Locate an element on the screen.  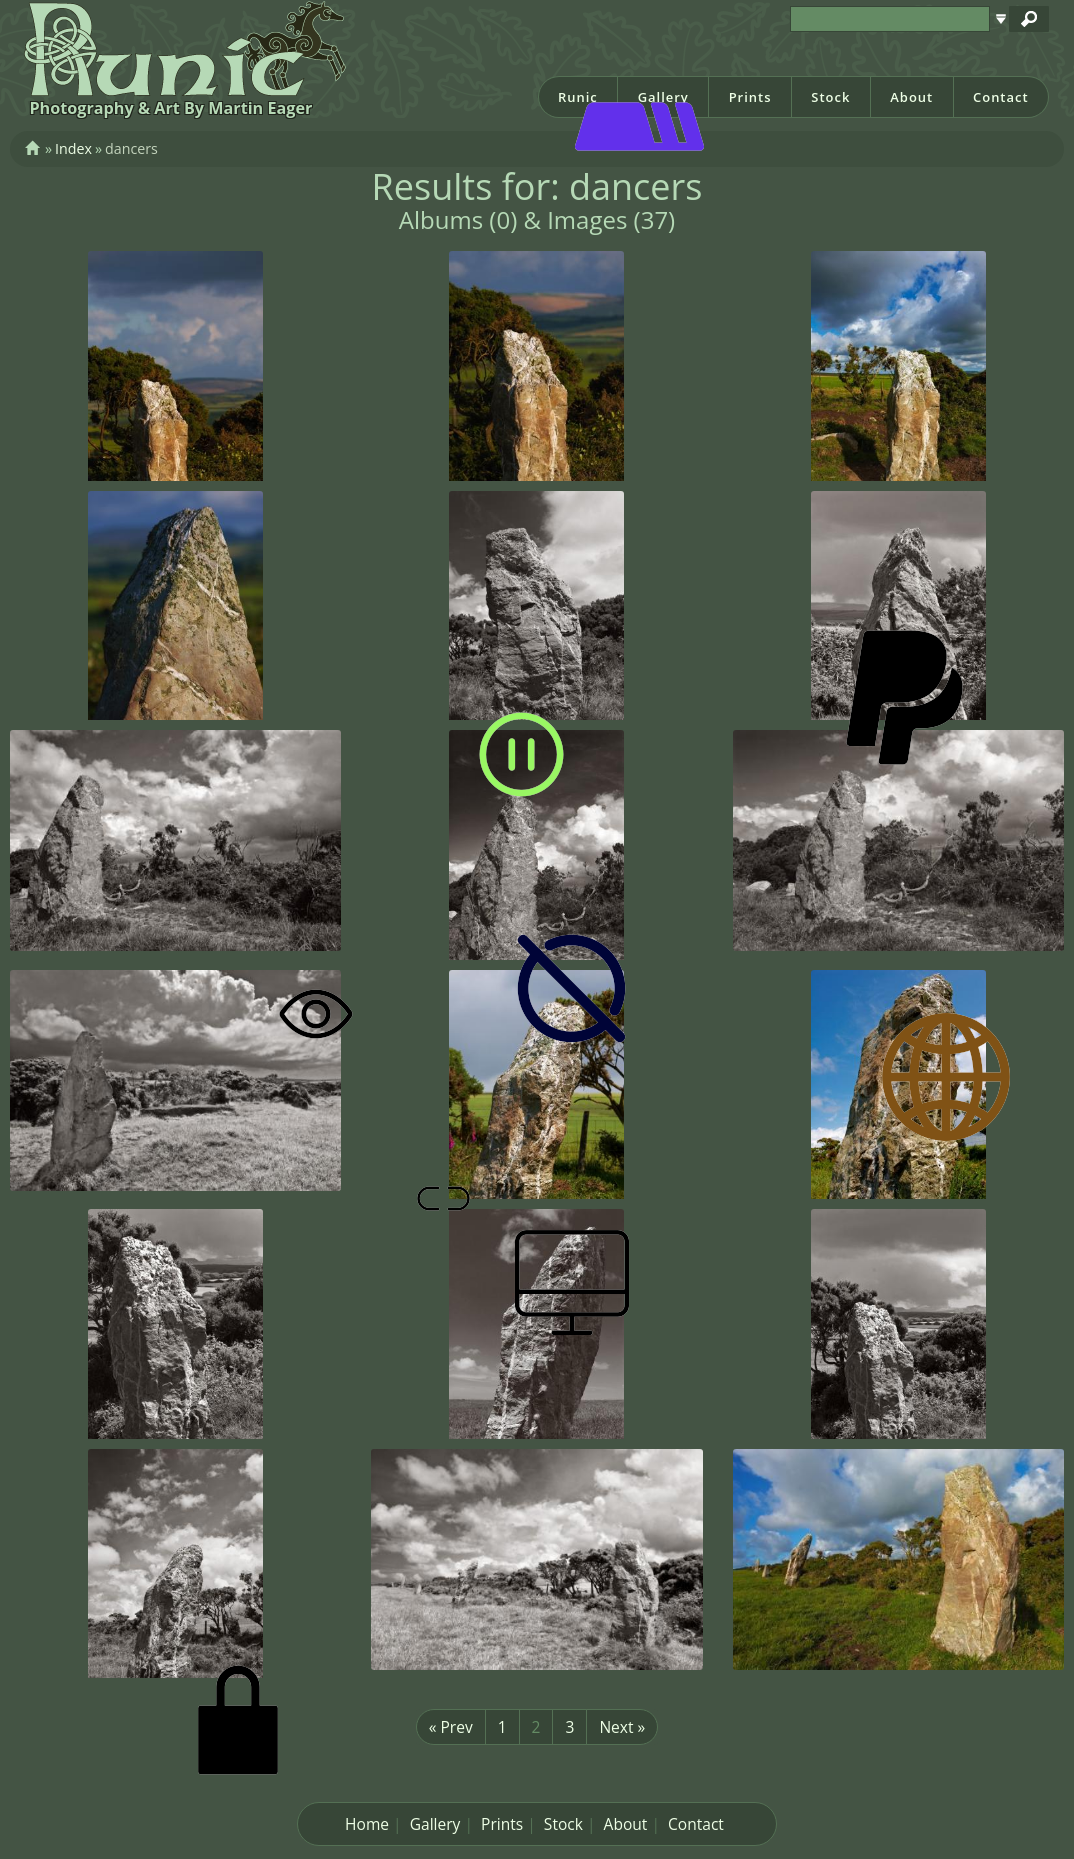
access website or browse the web is located at coordinates (946, 1077).